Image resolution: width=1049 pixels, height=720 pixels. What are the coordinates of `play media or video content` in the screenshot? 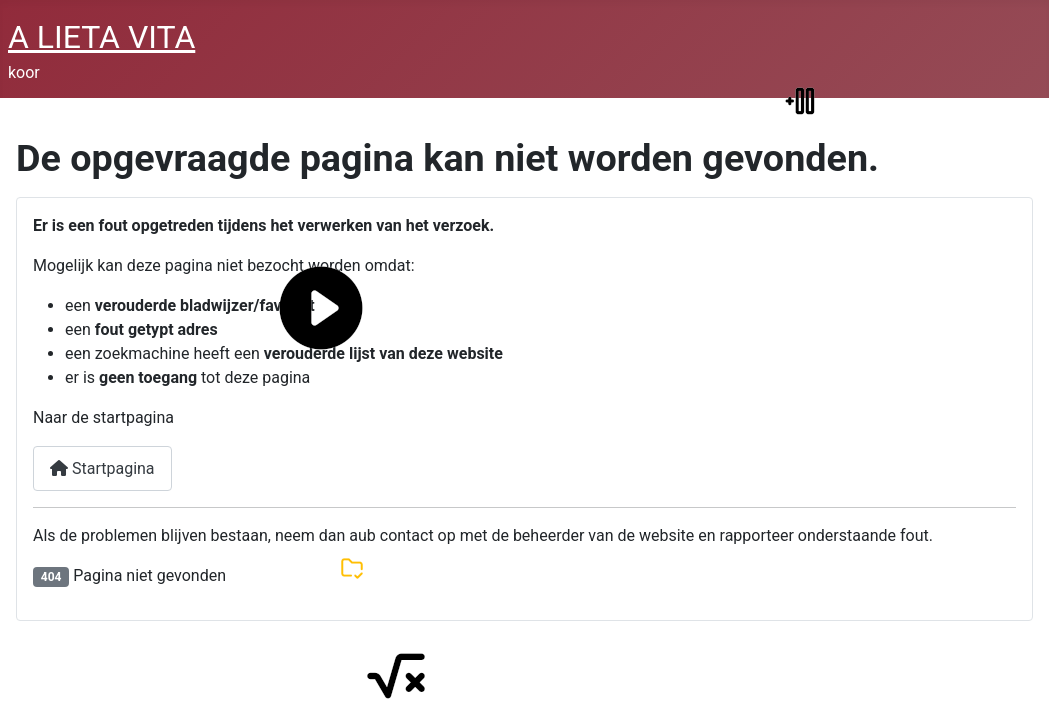 It's located at (321, 308).